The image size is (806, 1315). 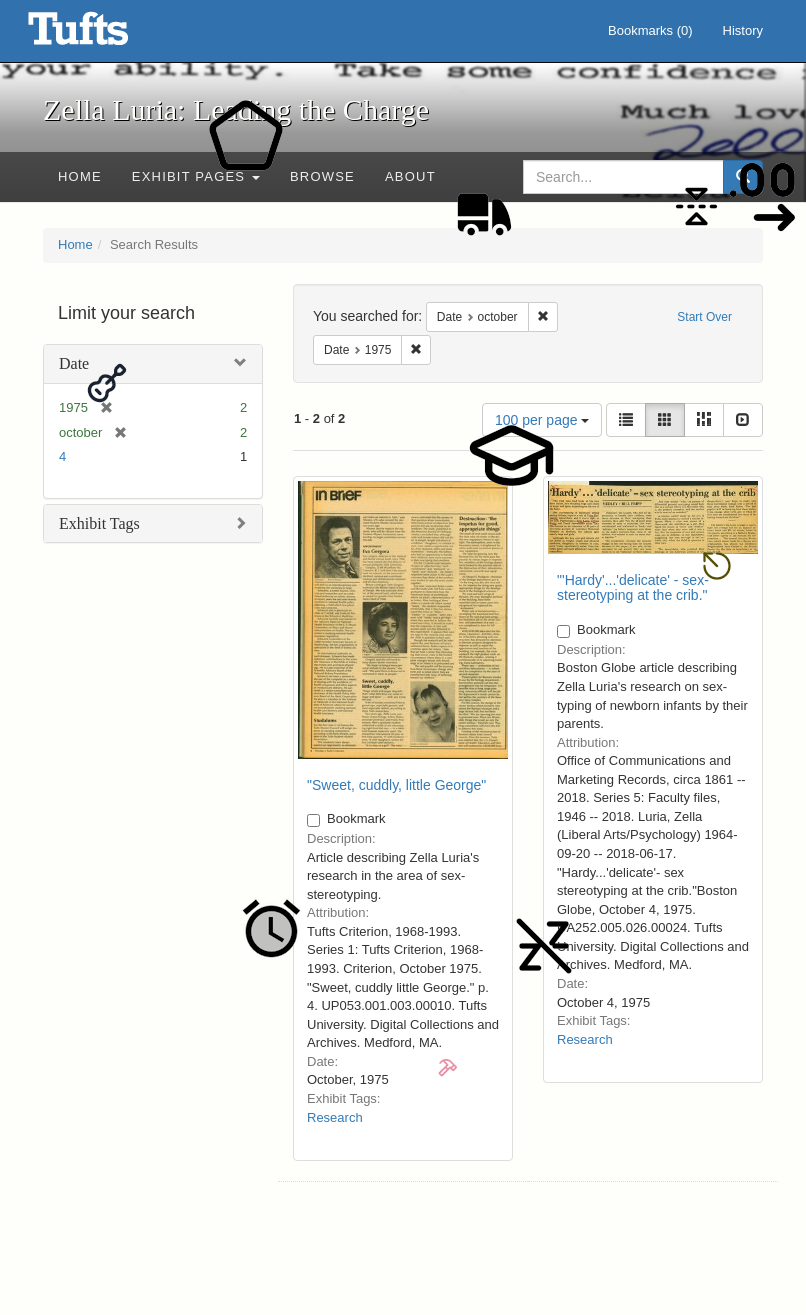 What do you see at coordinates (107, 383) in the screenshot?
I see `access music or instrument settings` at bounding box center [107, 383].